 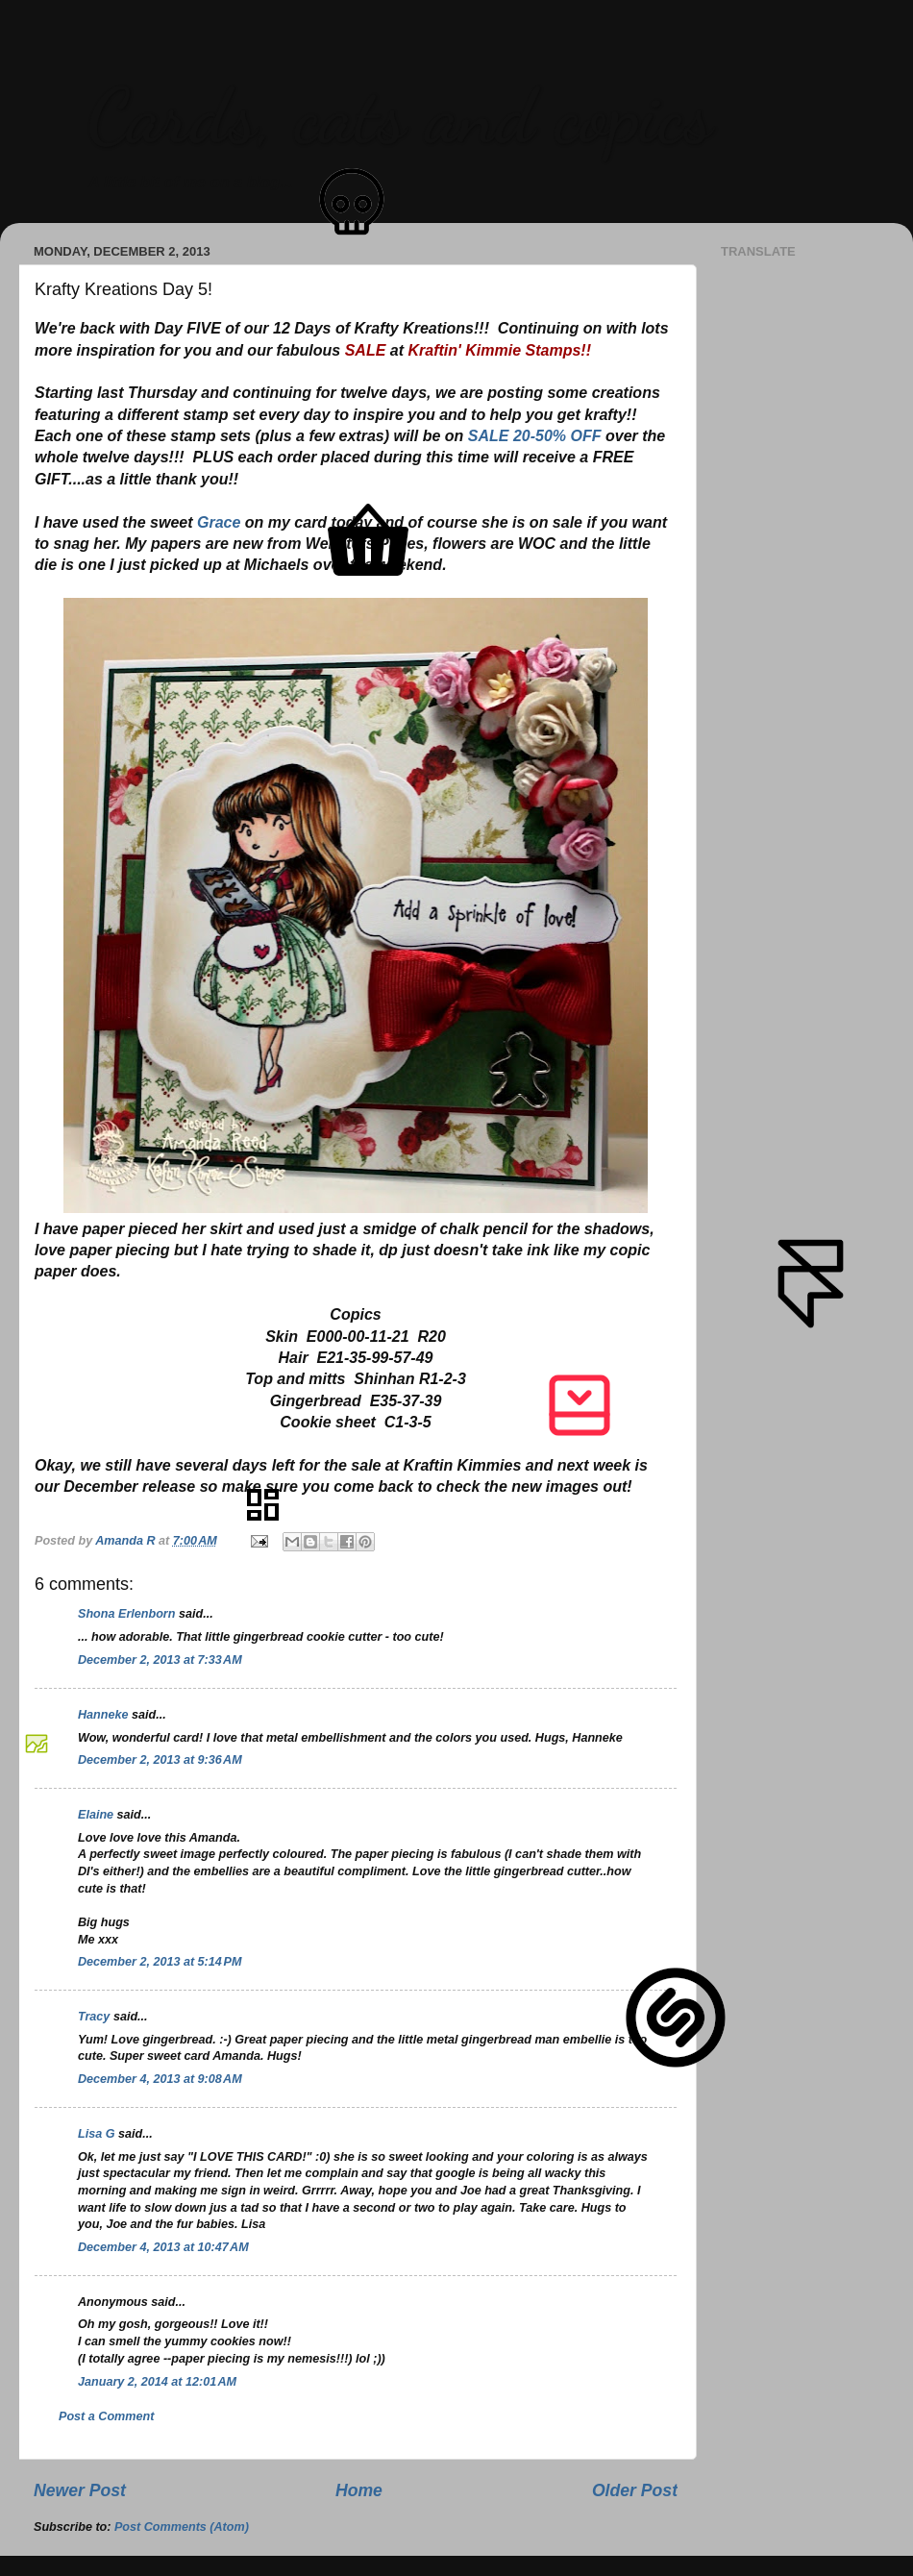 What do you see at coordinates (352, 203) in the screenshot?
I see `indicates danger or fatal error` at bounding box center [352, 203].